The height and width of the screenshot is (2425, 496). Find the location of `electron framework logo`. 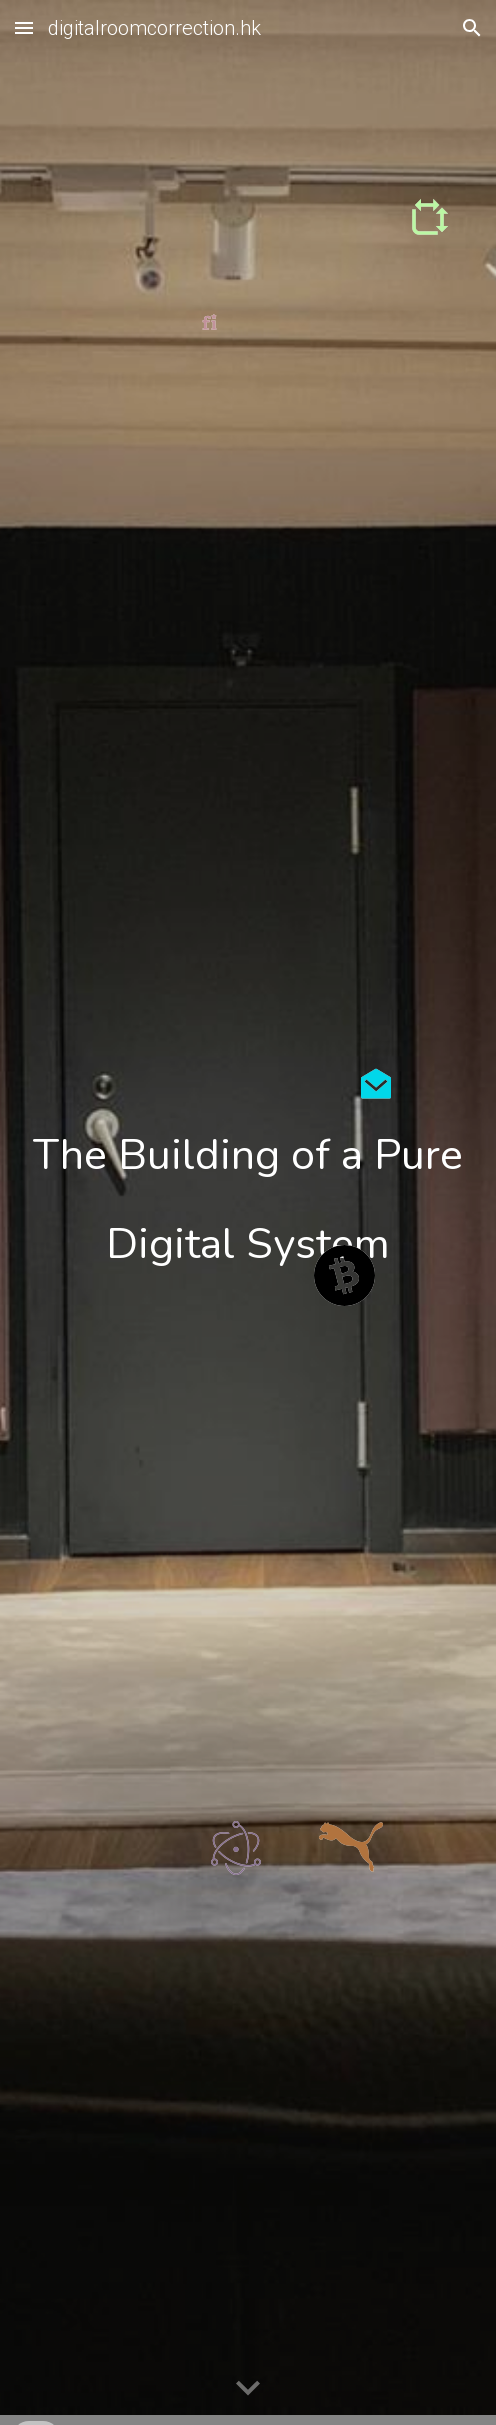

electron framework logo is located at coordinates (236, 1848).